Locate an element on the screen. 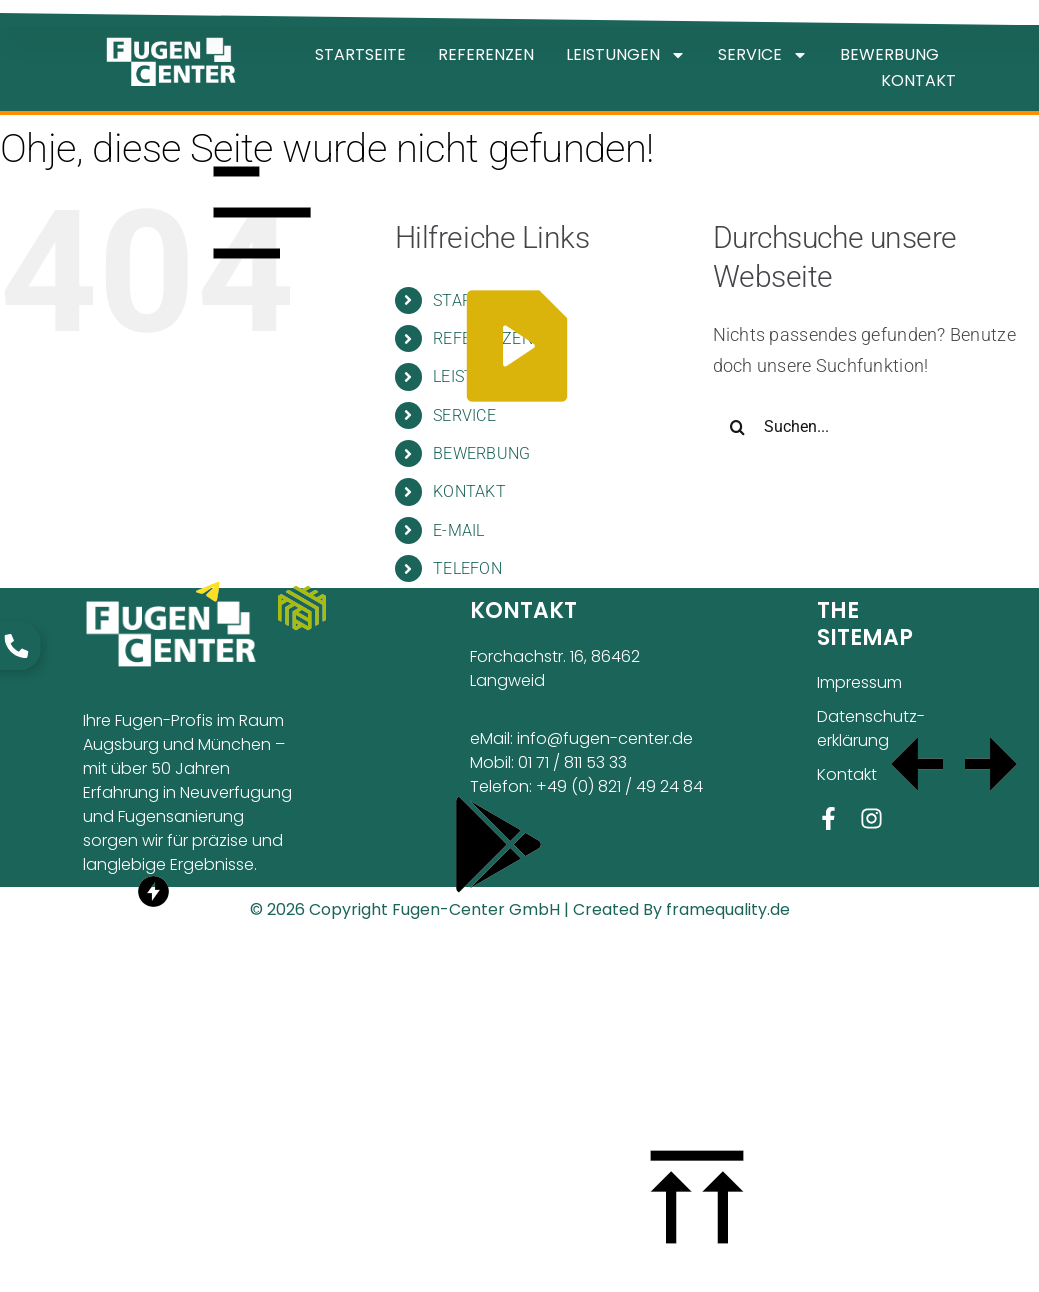 This screenshot has height=1292, width=1039. open telegram messaging app is located at coordinates (209, 590).